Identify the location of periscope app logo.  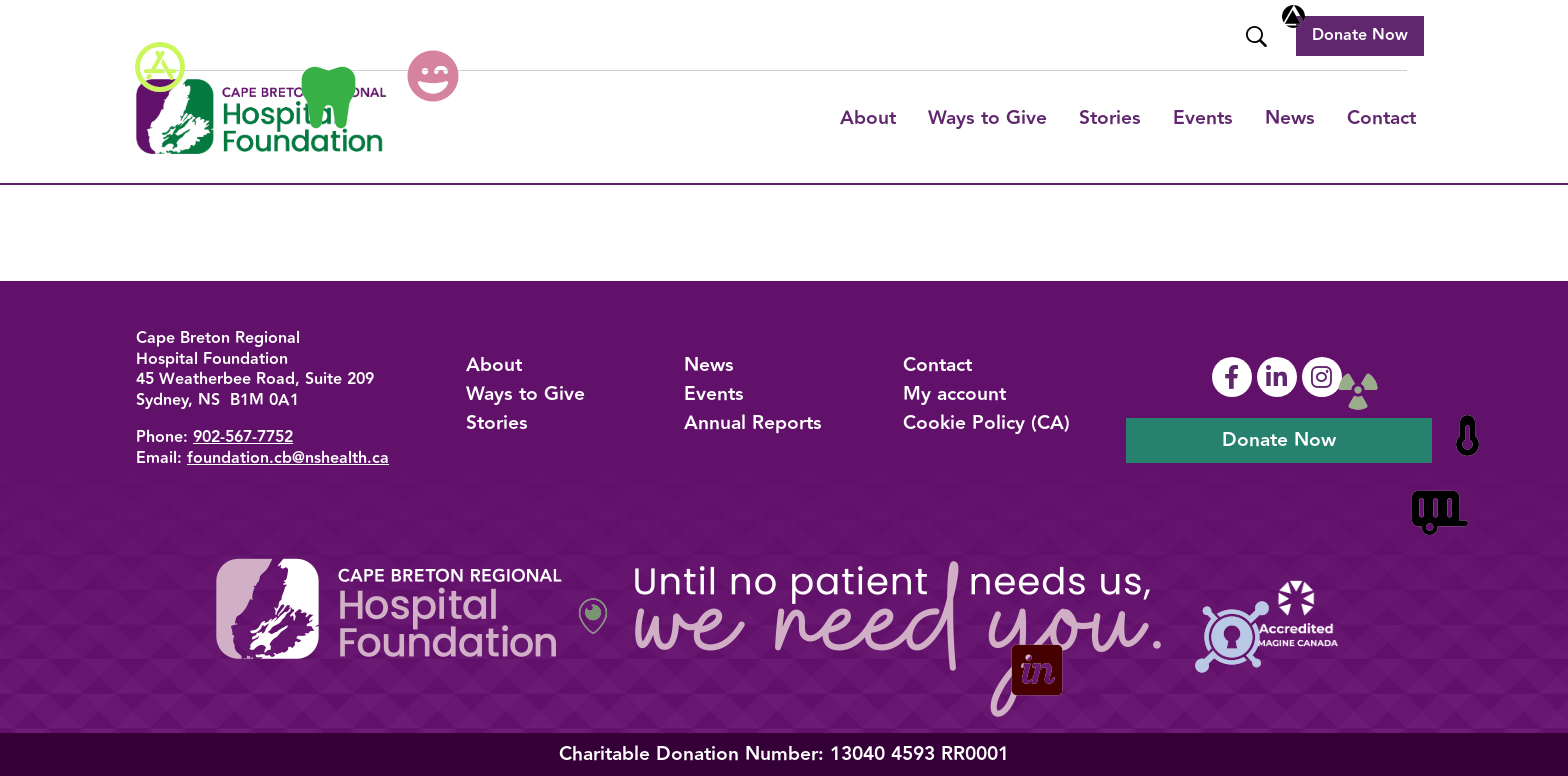
(593, 616).